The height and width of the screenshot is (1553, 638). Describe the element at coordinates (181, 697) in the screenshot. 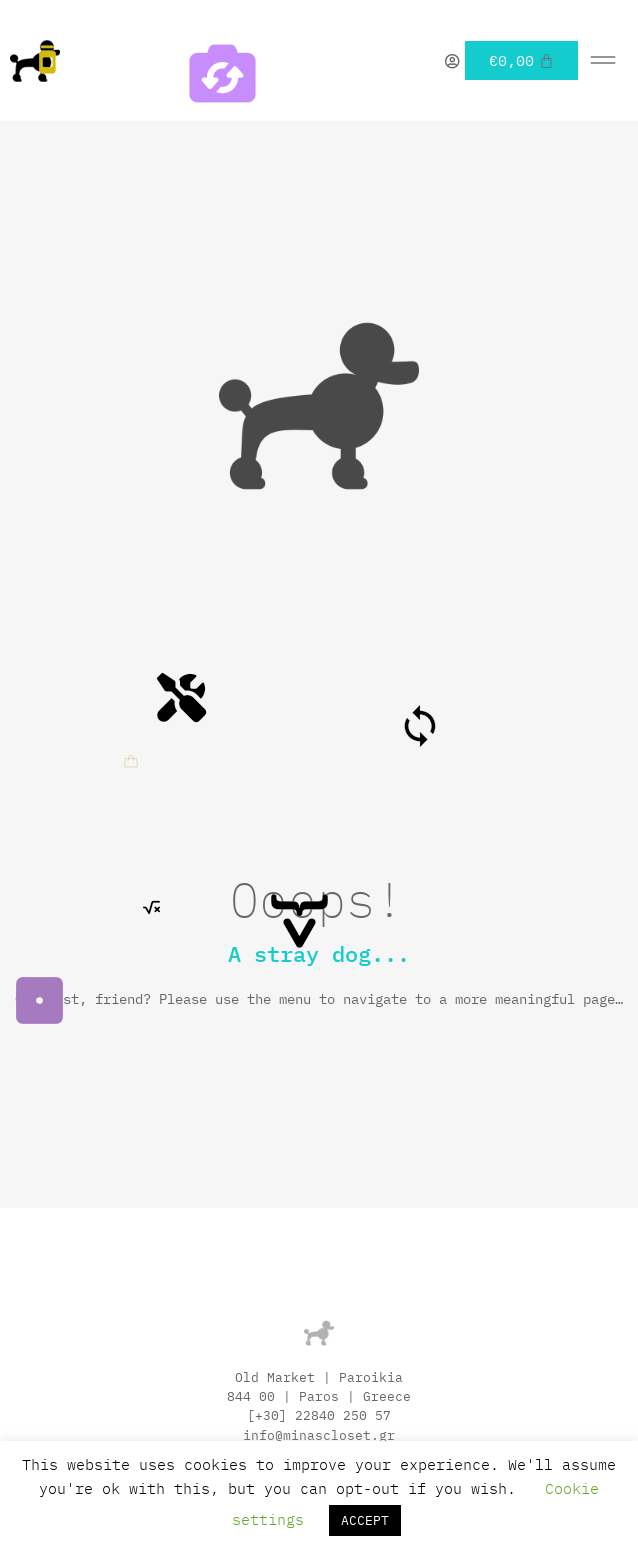

I see `access settings or configuration options` at that location.